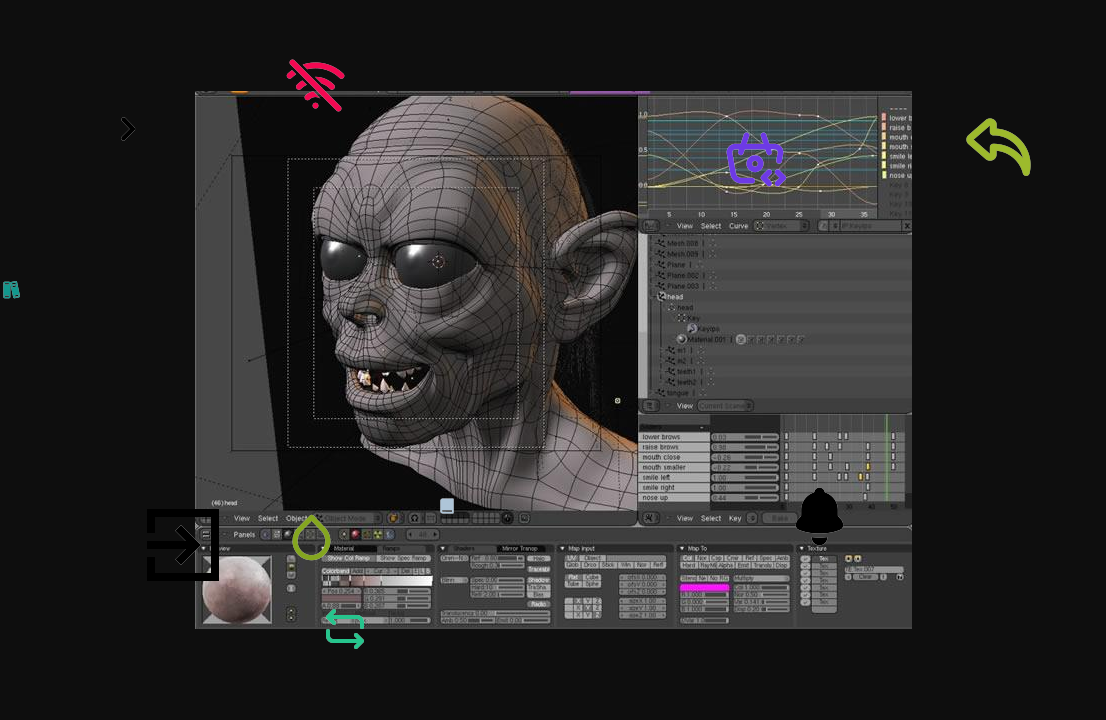  What do you see at coordinates (755, 158) in the screenshot?
I see `access shopping cart API or developer settings` at bounding box center [755, 158].